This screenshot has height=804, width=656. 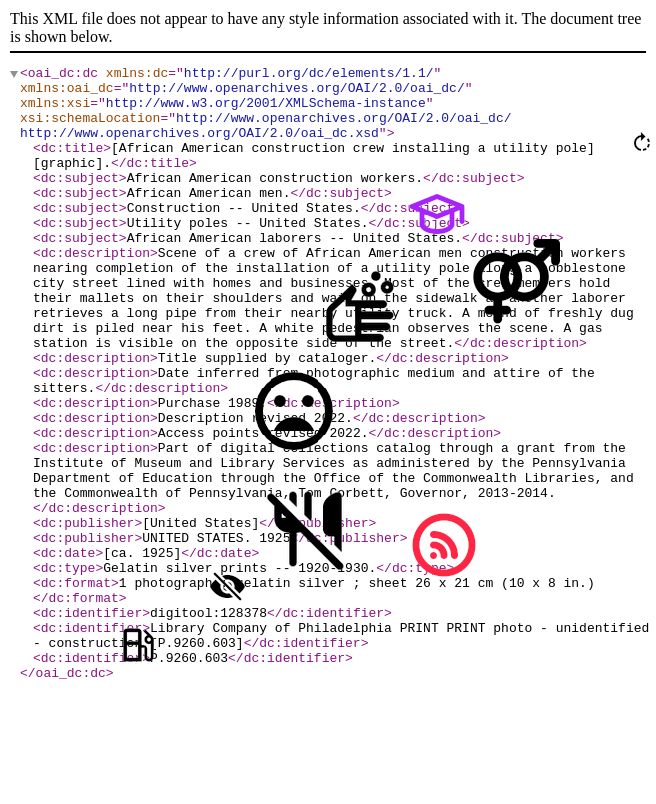 What do you see at coordinates (308, 529) in the screenshot?
I see `indicates no food or meals available` at bounding box center [308, 529].